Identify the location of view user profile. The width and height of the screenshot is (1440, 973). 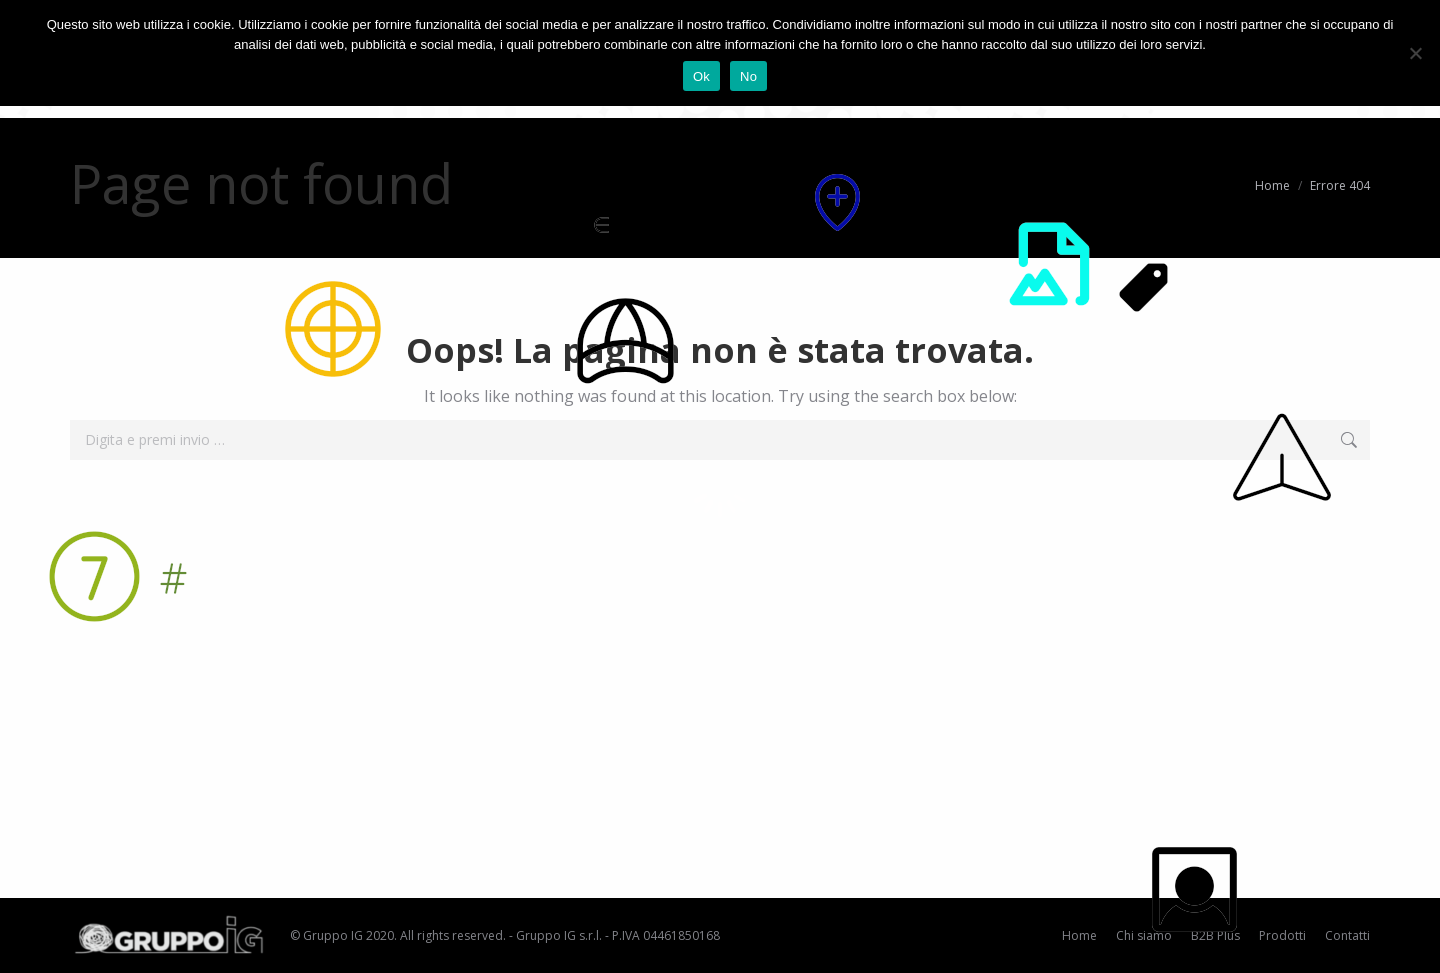
(1194, 889).